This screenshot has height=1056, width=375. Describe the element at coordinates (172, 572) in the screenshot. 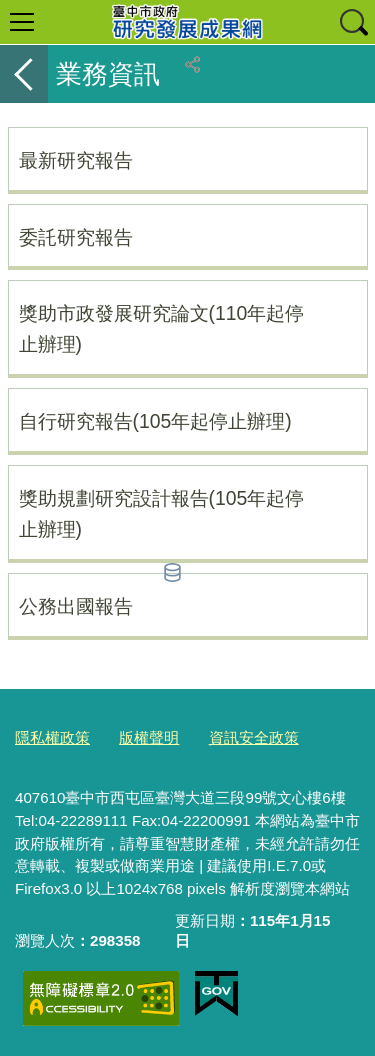

I see `access database settings` at that location.